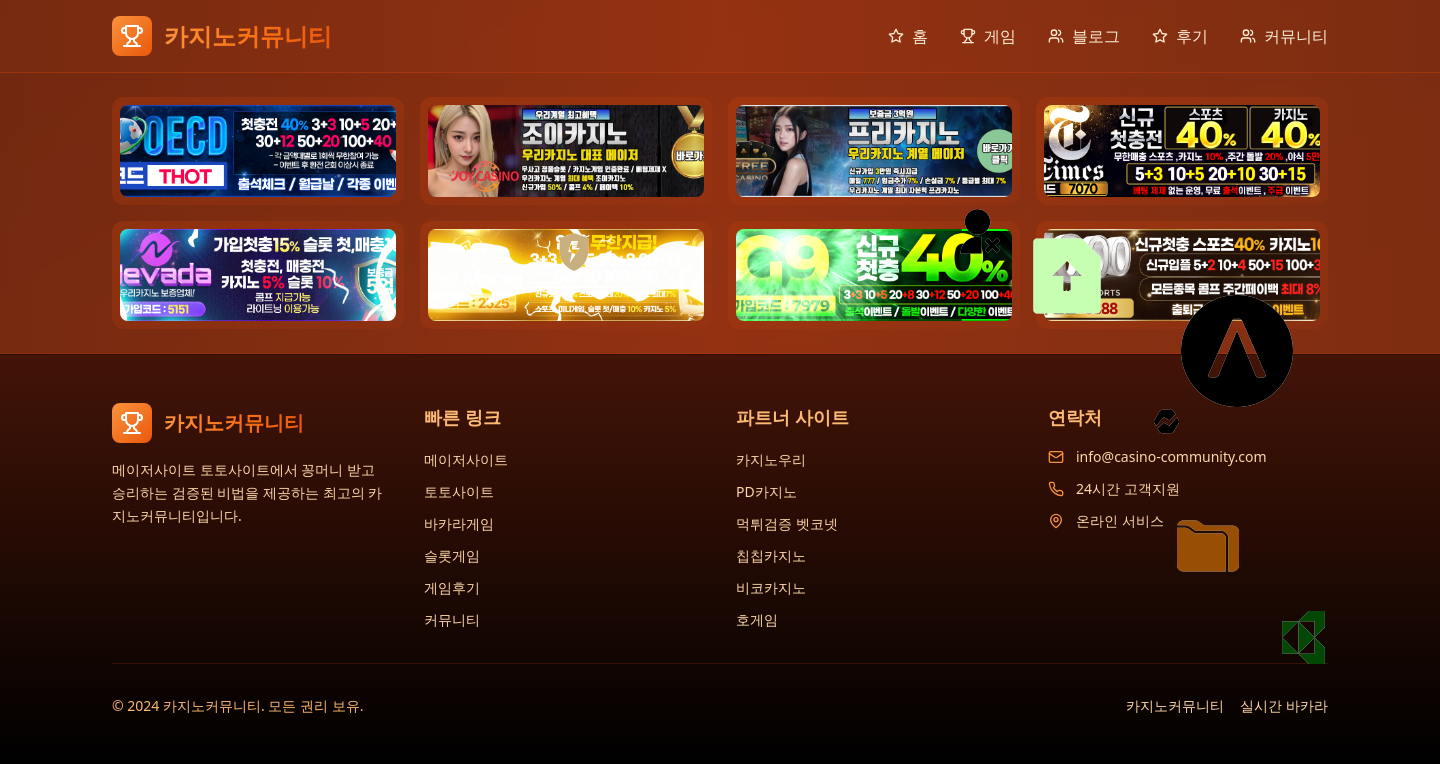 The width and height of the screenshot is (1440, 764). I want to click on open Baremetrics dashboard, so click(1166, 421).